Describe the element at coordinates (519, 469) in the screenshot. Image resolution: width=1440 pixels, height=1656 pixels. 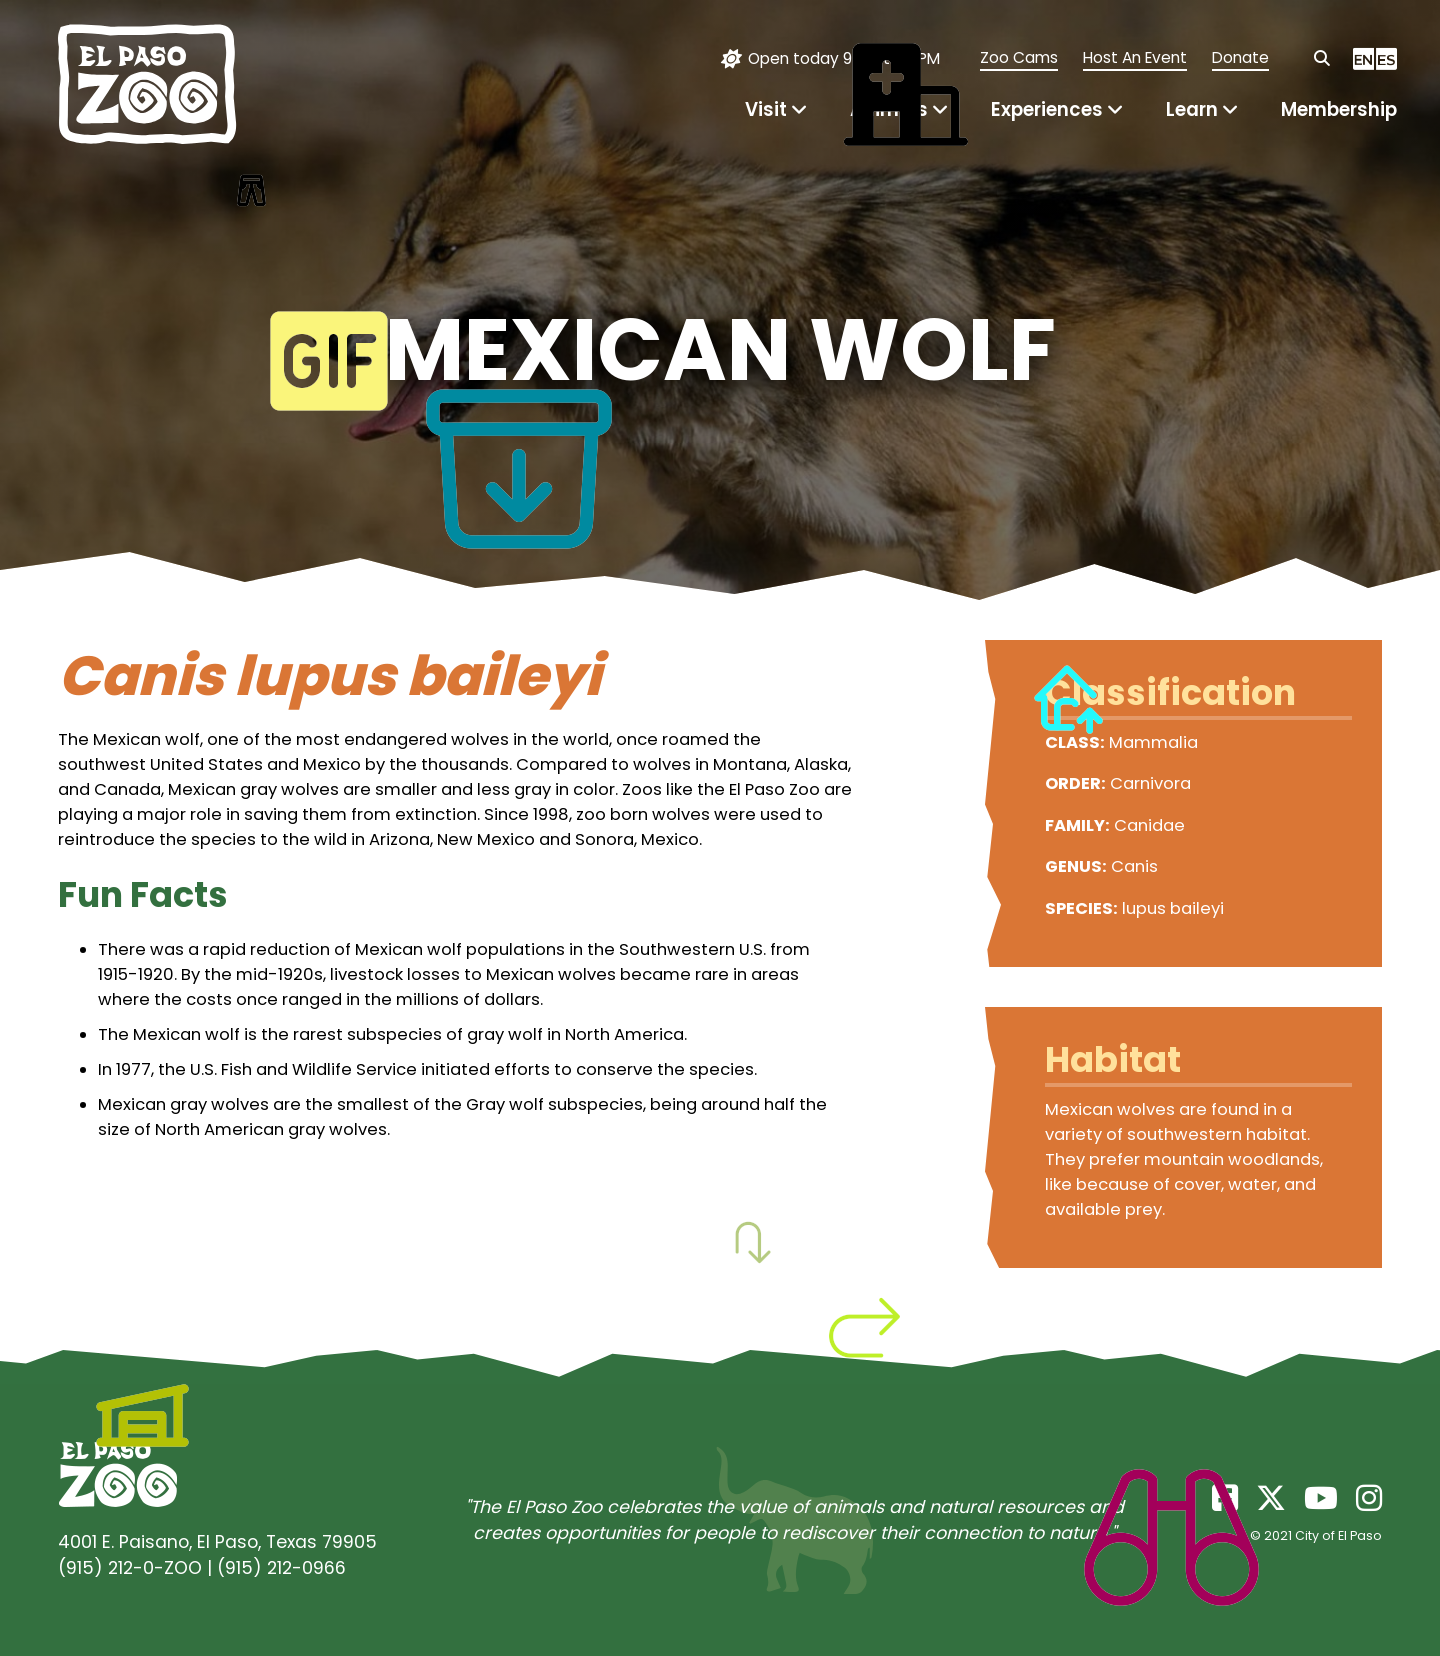
I see `archive or move item to storage` at that location.